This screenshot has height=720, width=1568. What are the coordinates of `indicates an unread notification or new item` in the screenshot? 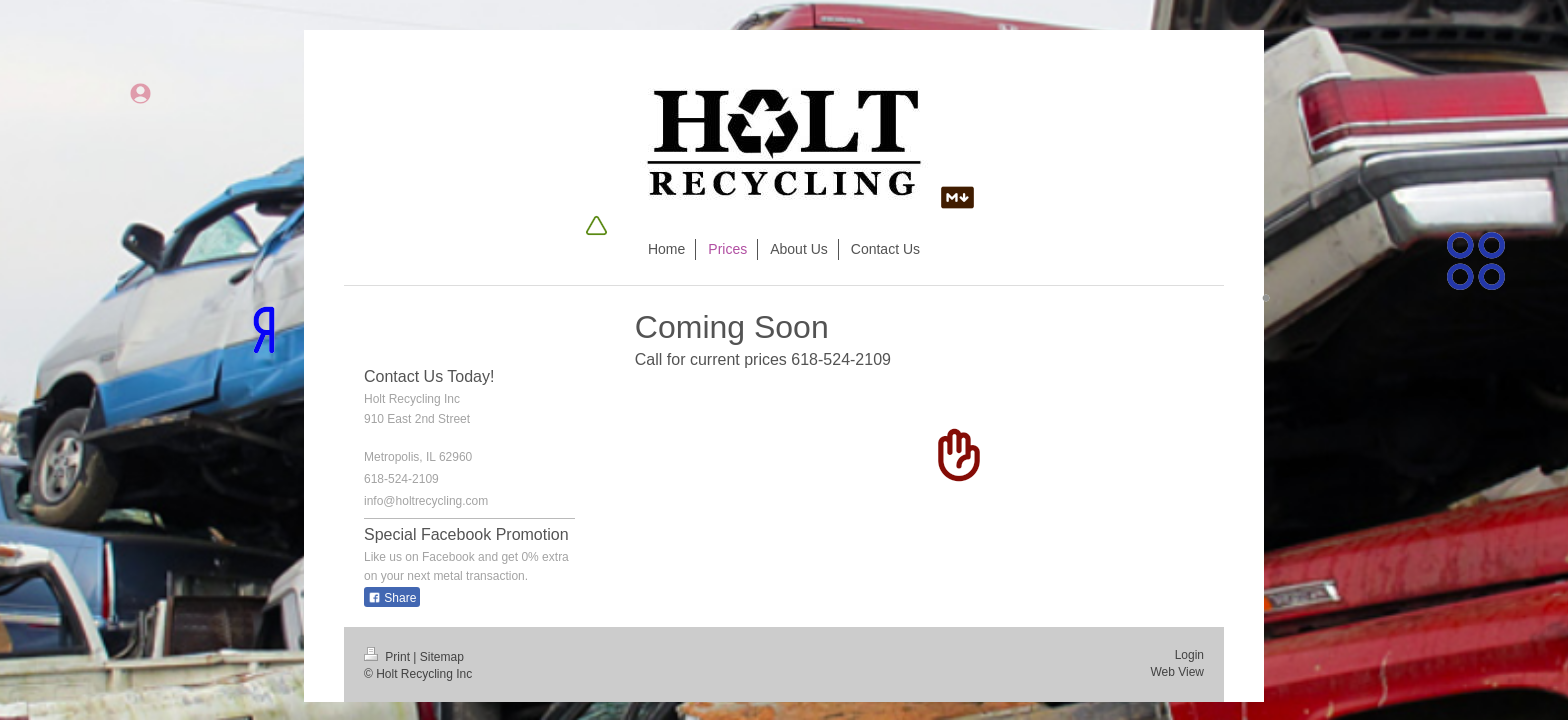 It's located at (1266, 298).